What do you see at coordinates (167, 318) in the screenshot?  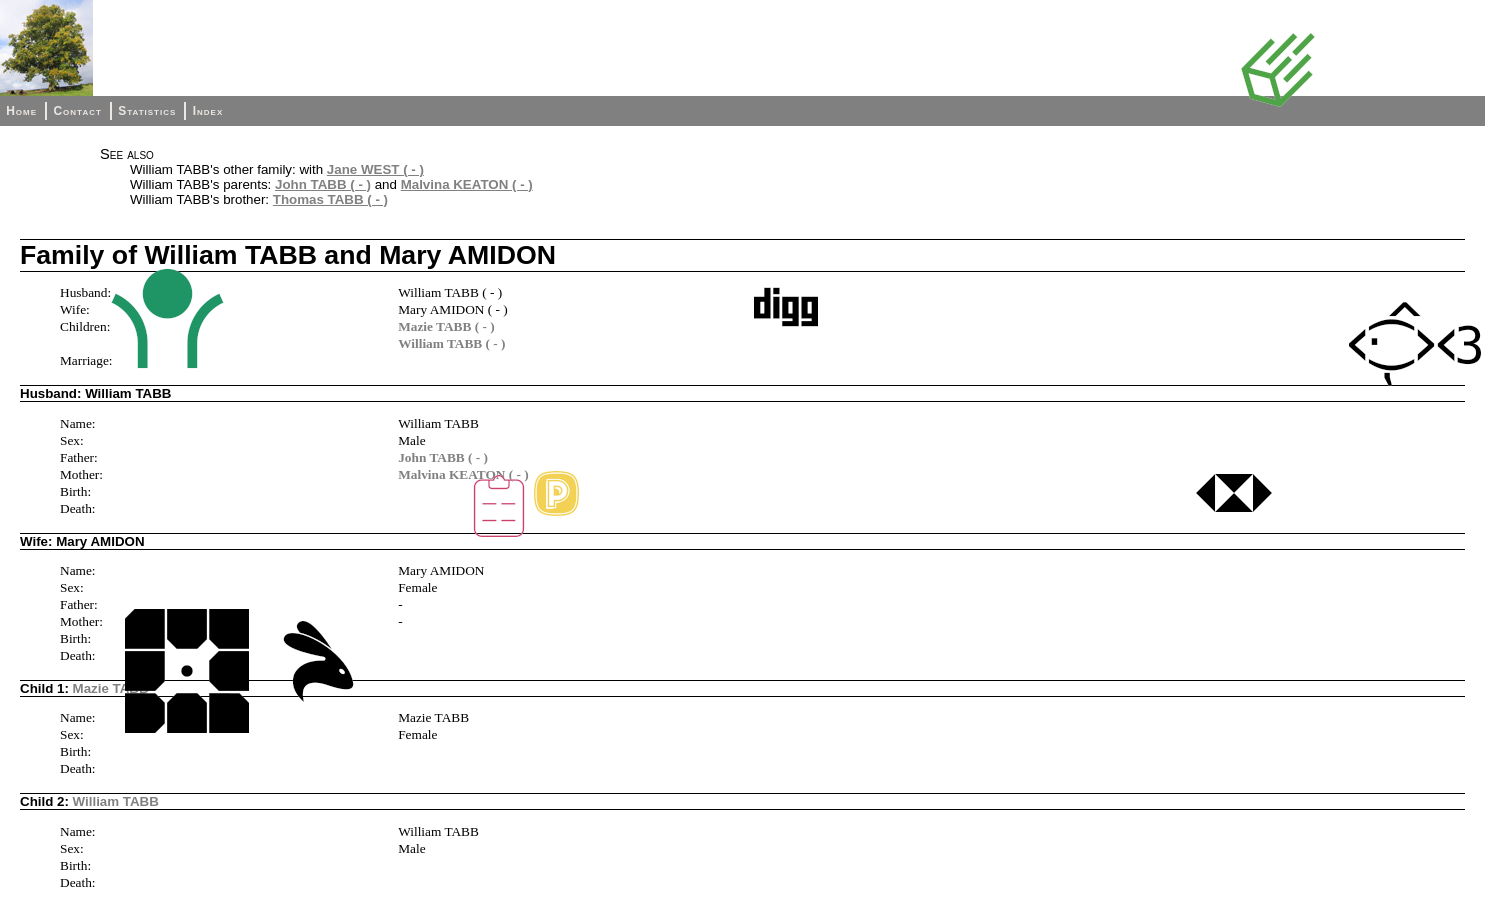 I see `indicates a welcoming or friendly user state` at bounding box center [167, 318].